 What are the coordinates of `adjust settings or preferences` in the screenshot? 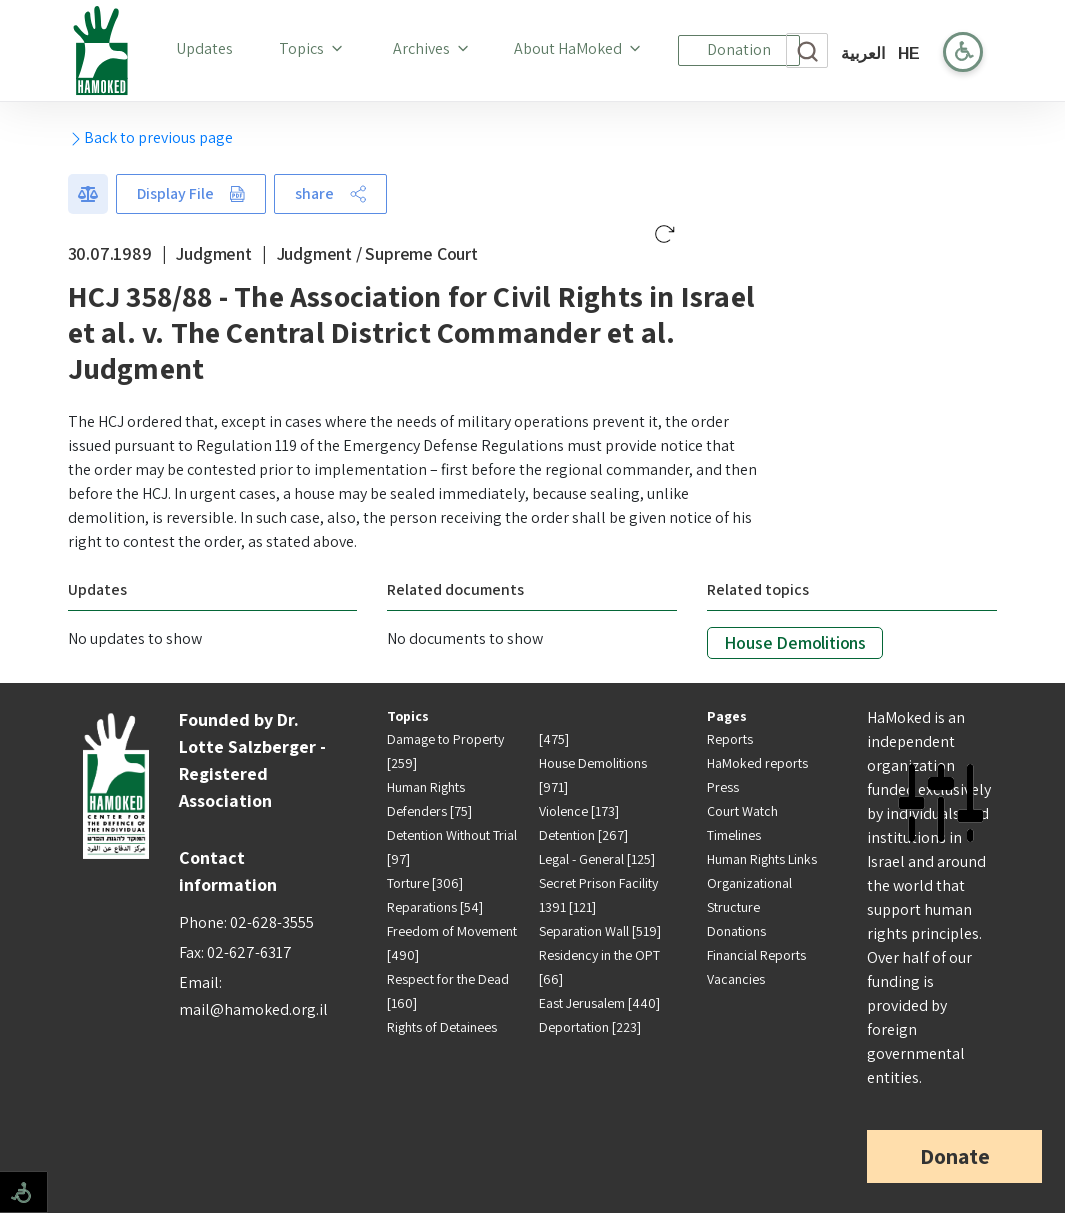 It's located at (941, 803).